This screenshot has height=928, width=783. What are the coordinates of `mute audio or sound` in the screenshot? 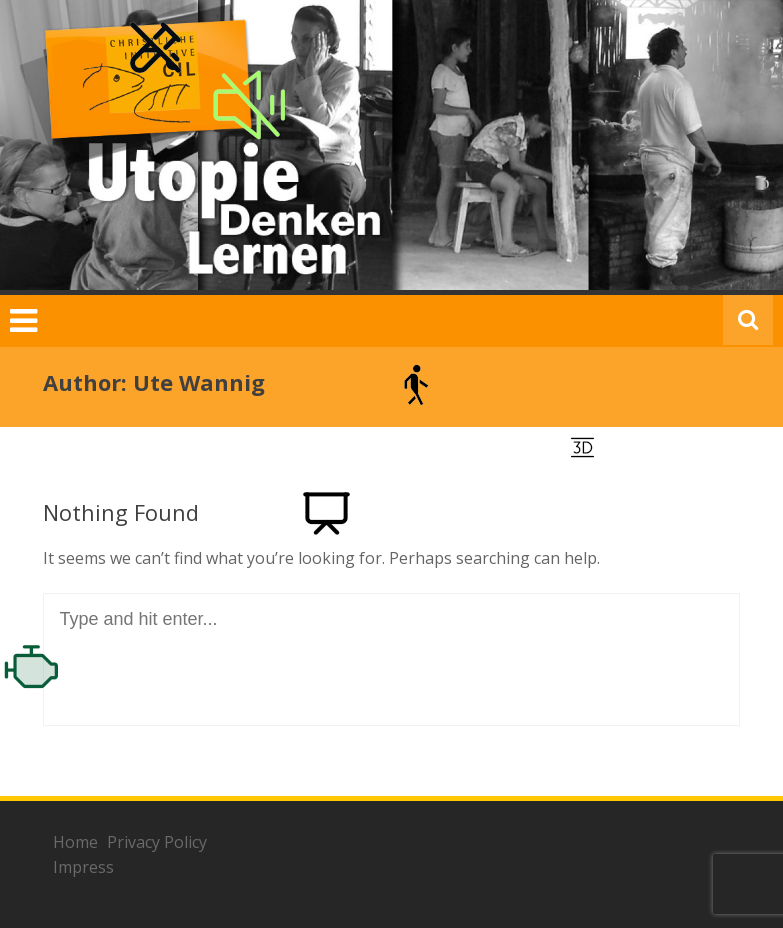 It's located at (248, 105).